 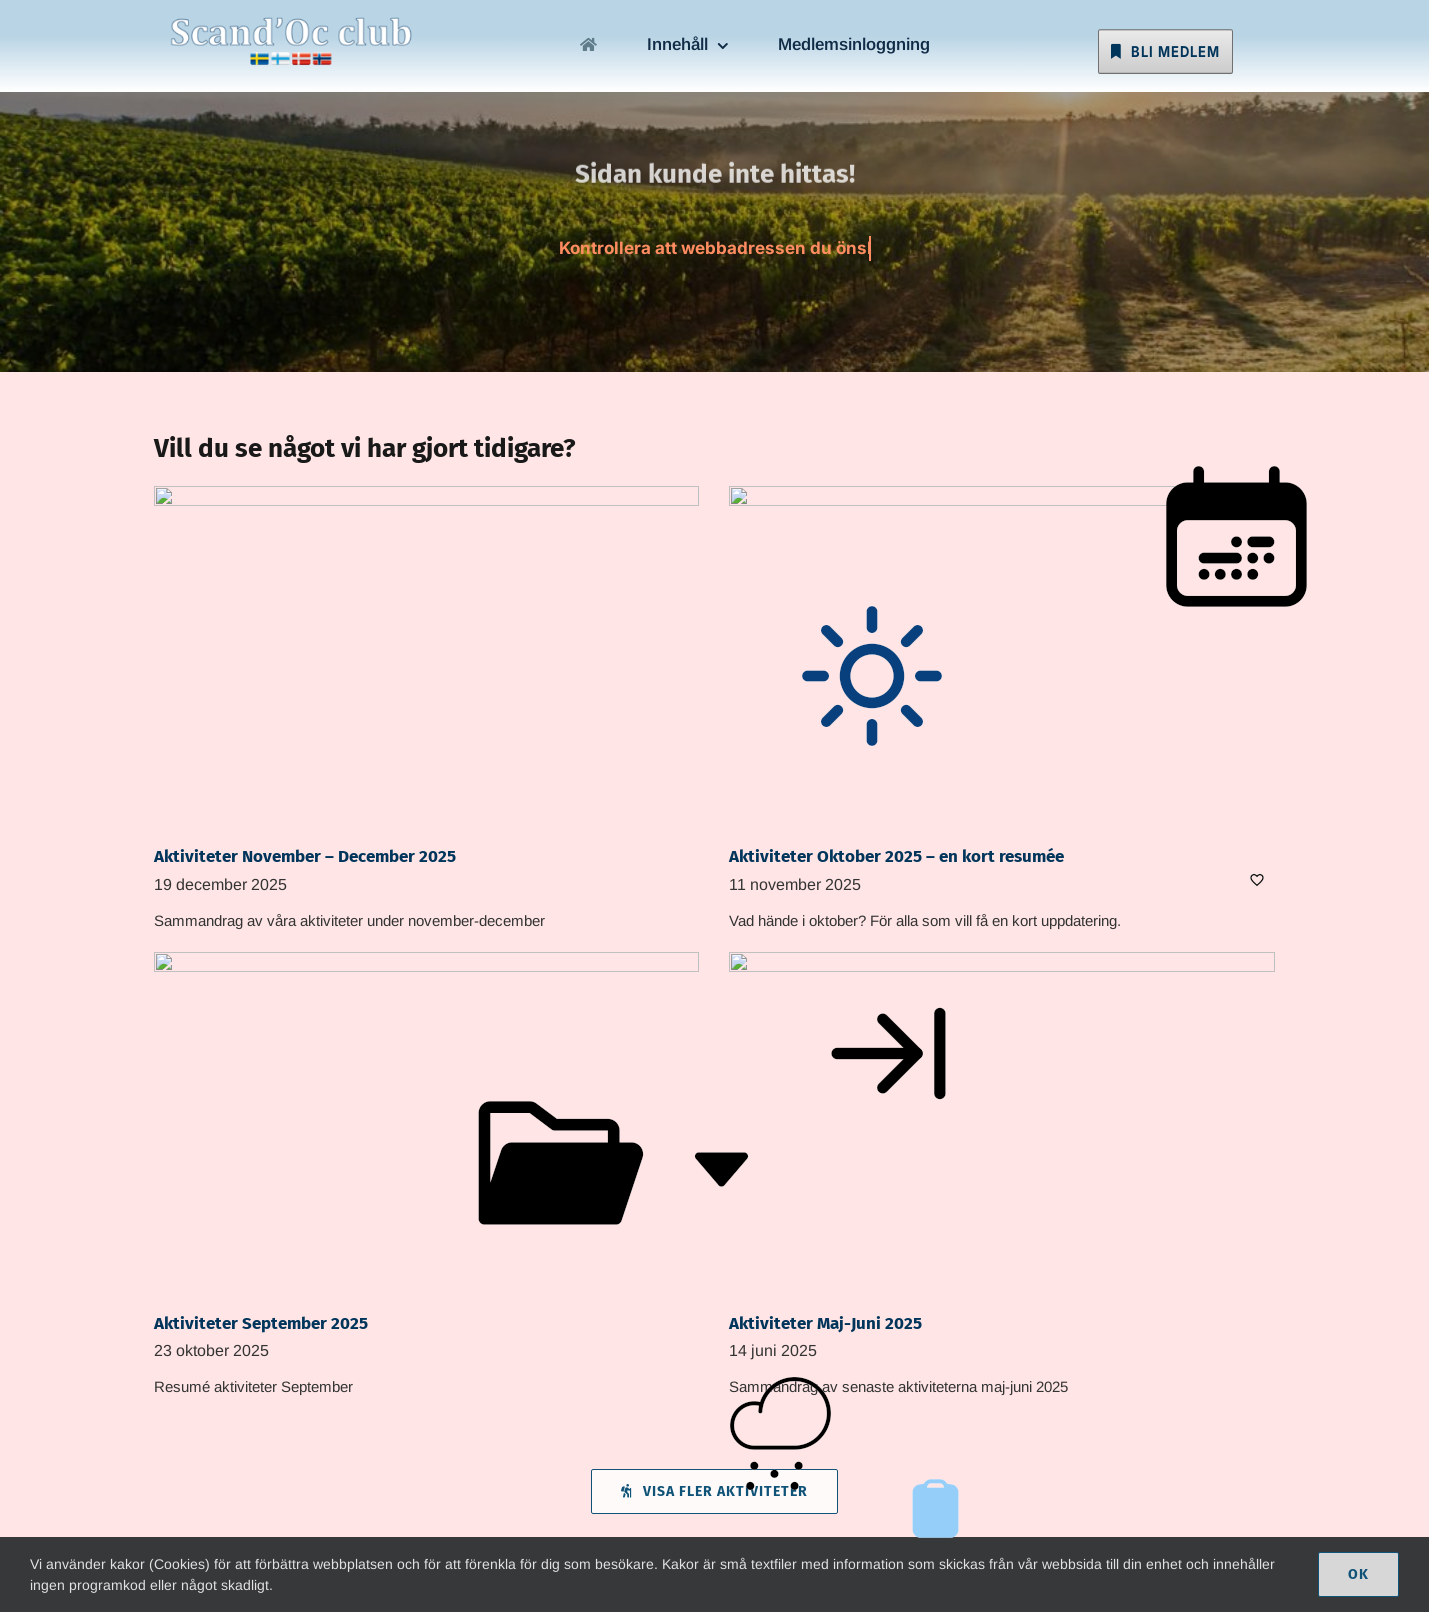 I want to click on switch to light mode, so click(x=872, y=676).